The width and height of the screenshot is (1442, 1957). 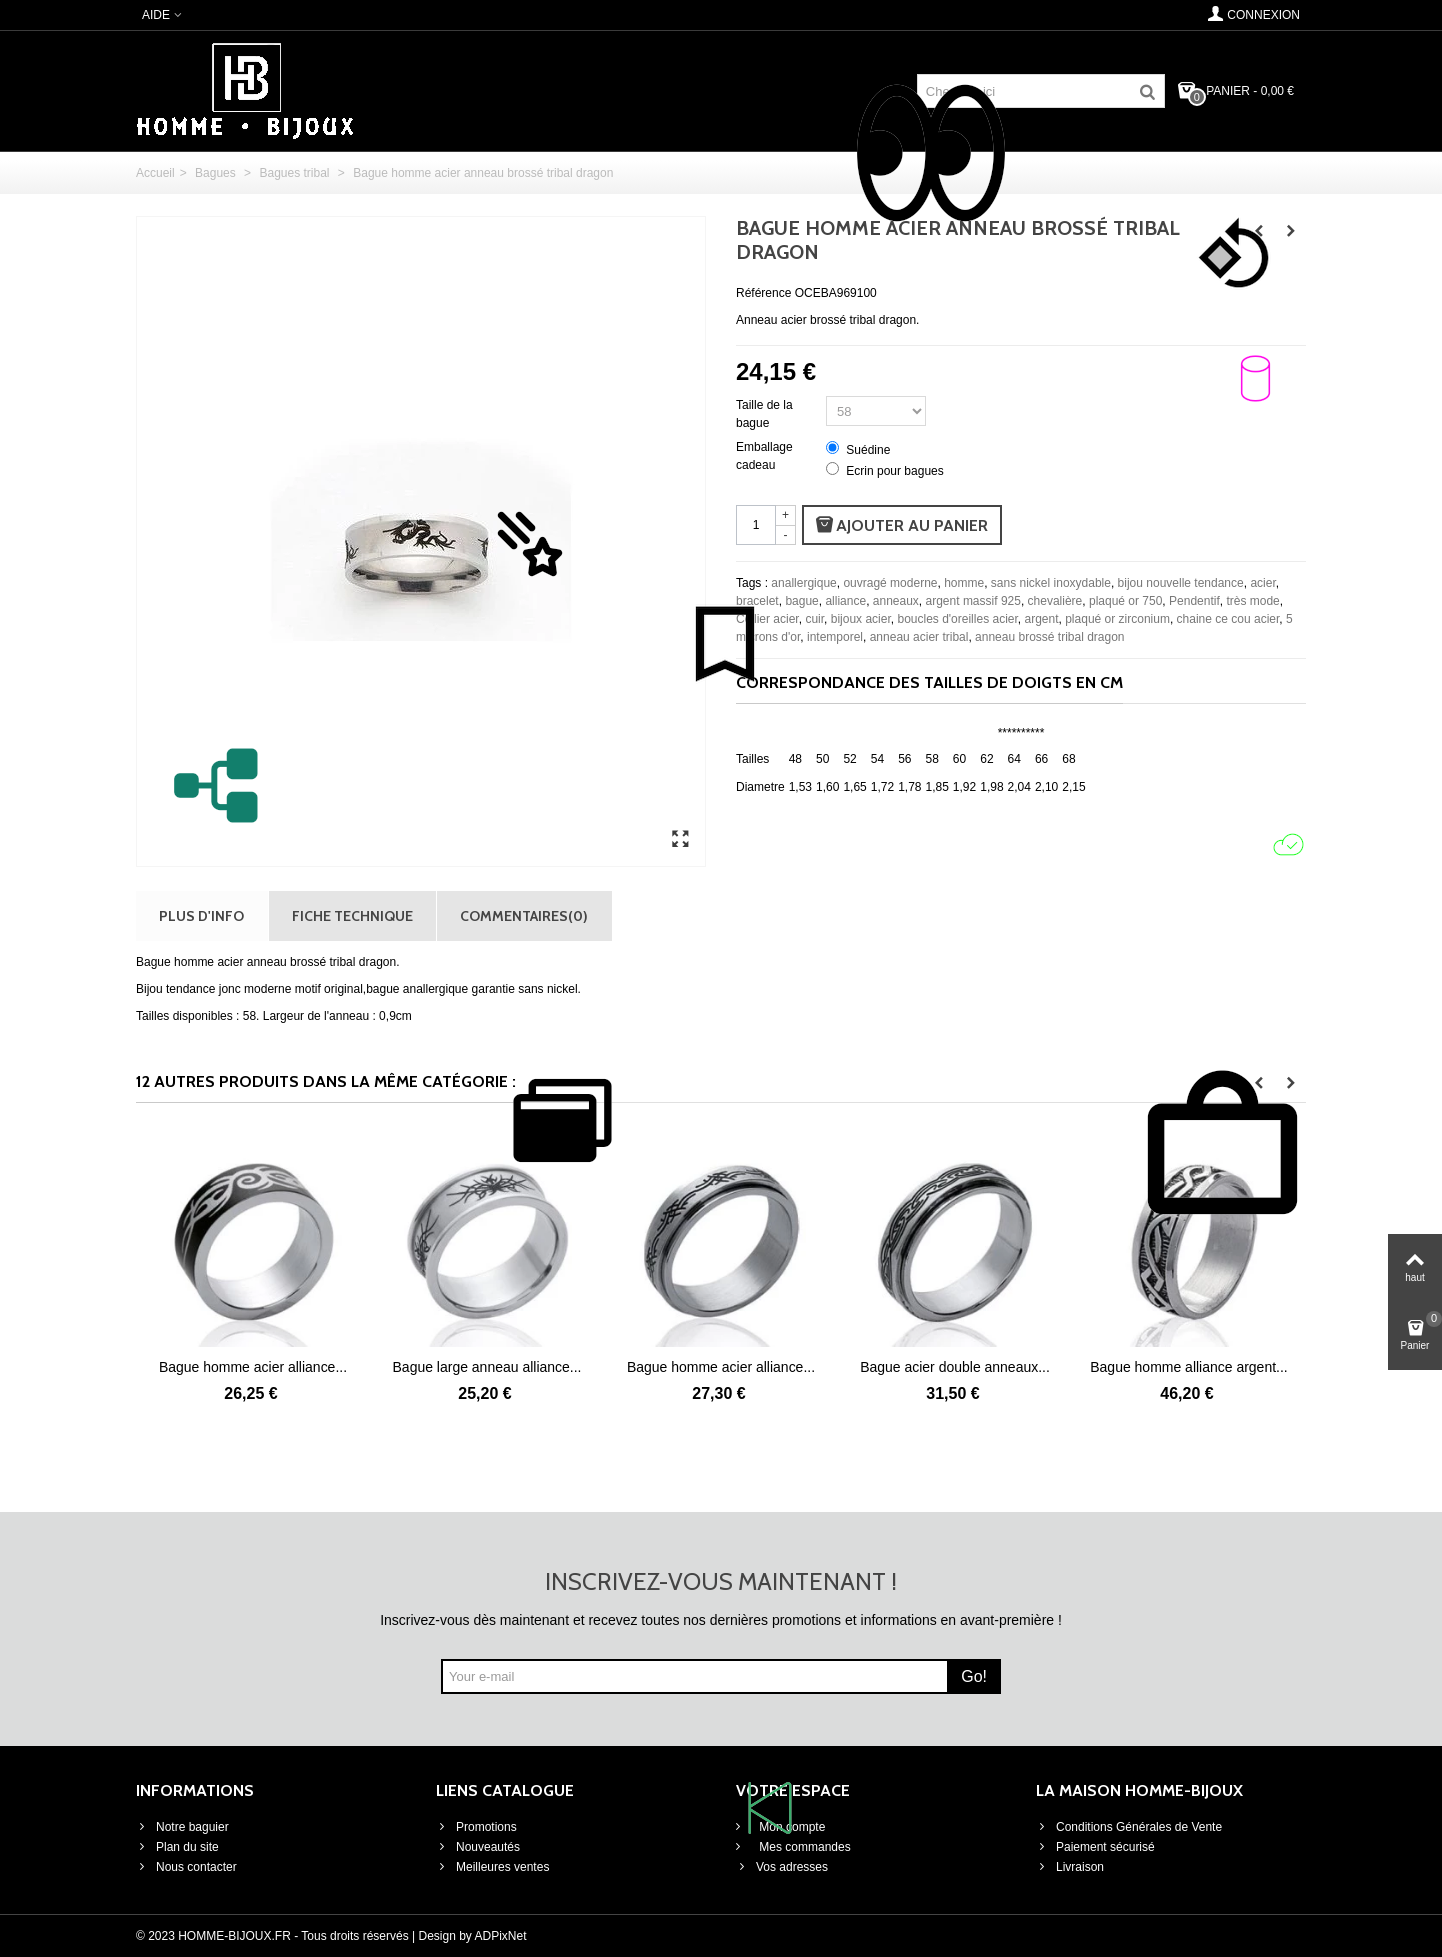 What do you see at coordinates (725, 644) in the screenshot?
I see `save this item for later` at bounding box center [725, 644].